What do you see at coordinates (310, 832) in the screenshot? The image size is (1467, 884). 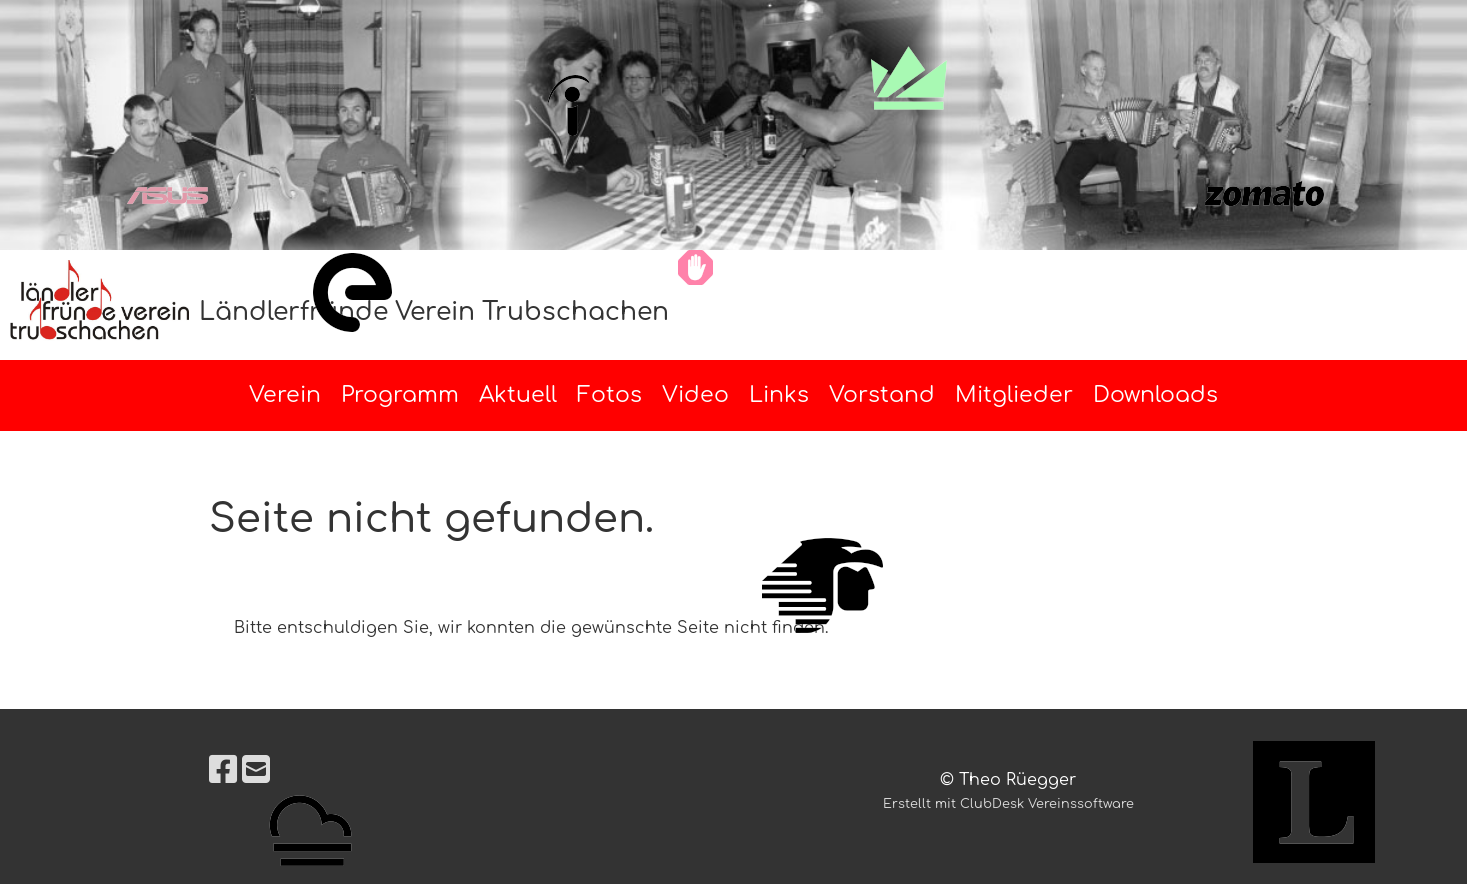 I see `indicates foggy weather conditions` at bounding box center [310, 832].